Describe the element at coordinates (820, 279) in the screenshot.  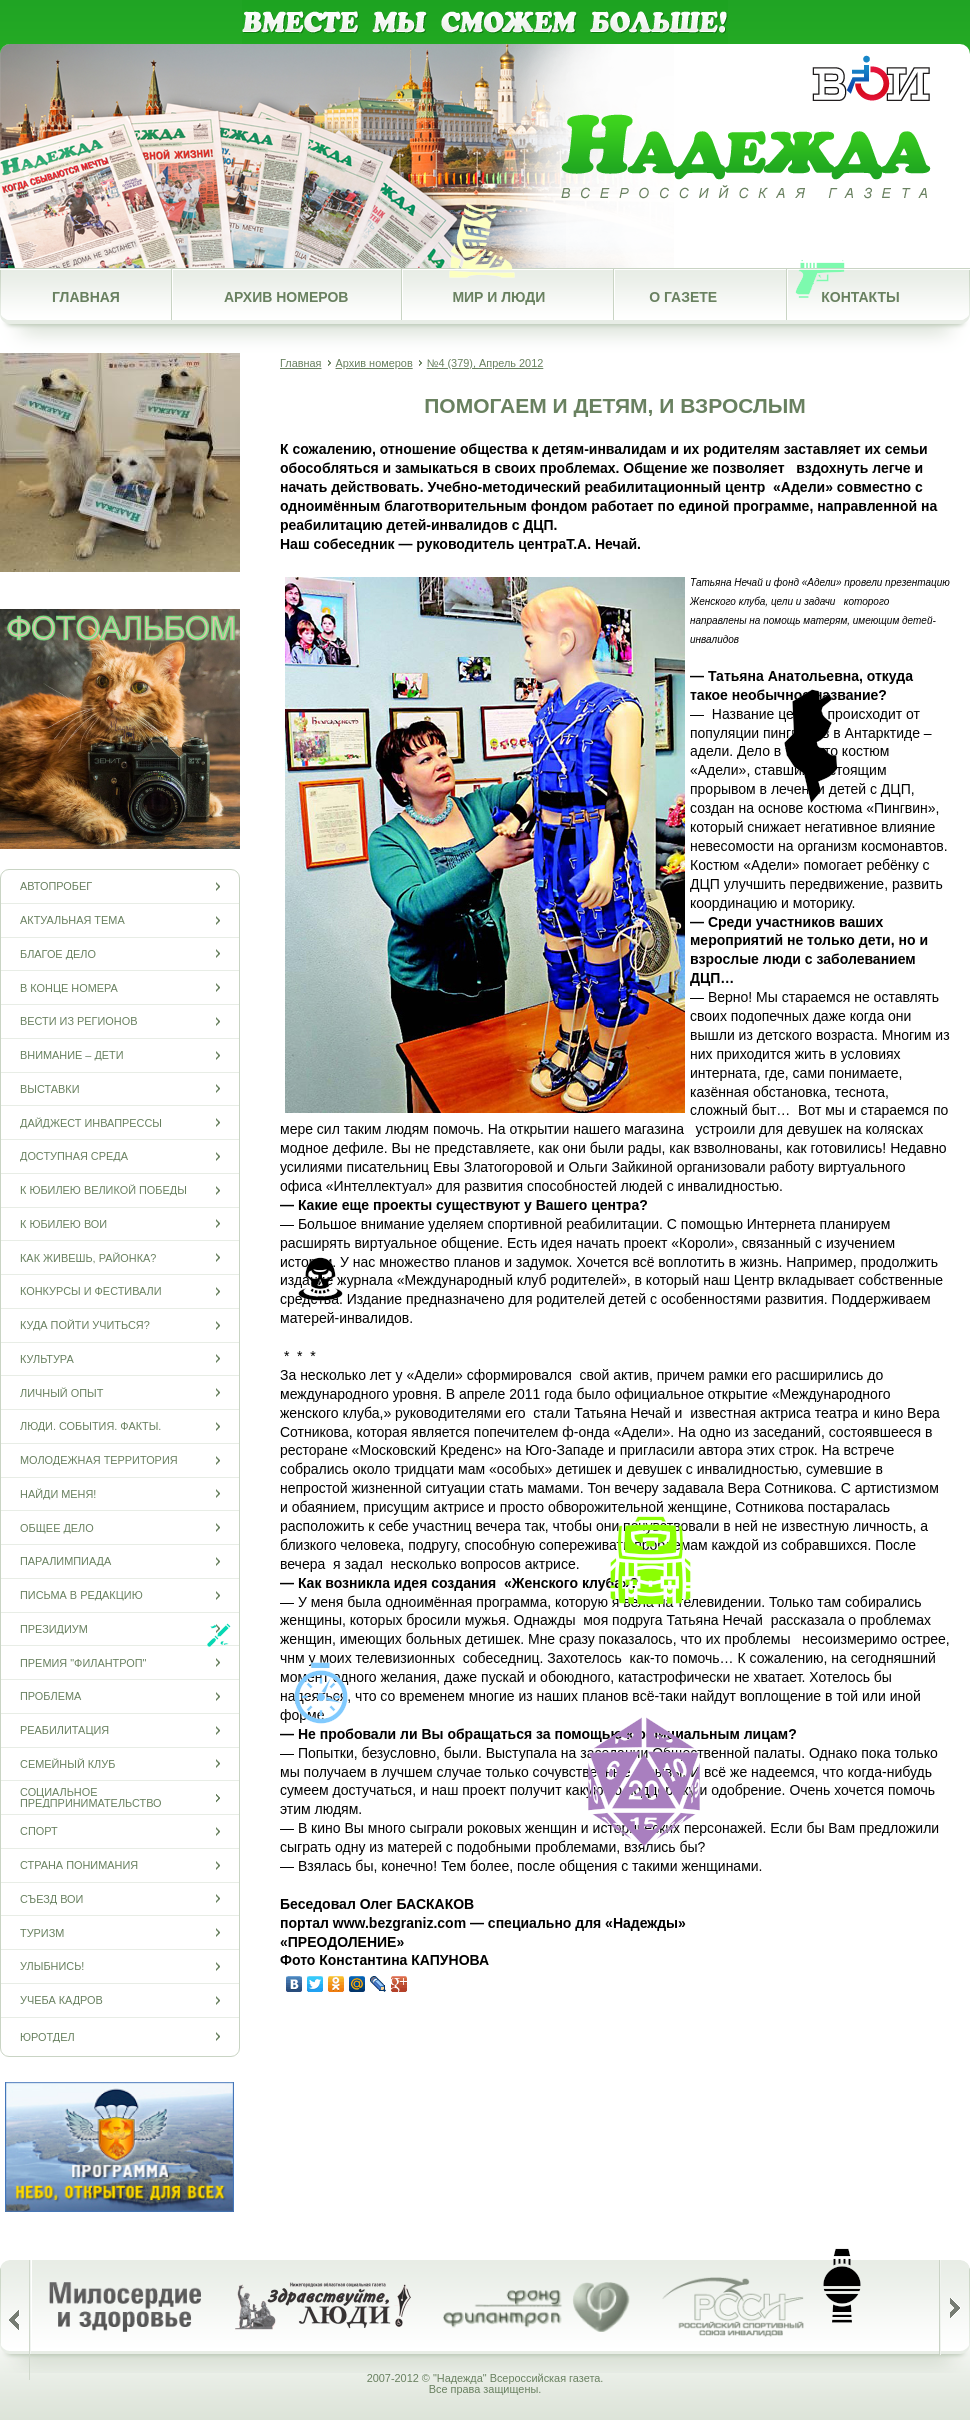
I see `access weapons inventory in game` at that location.